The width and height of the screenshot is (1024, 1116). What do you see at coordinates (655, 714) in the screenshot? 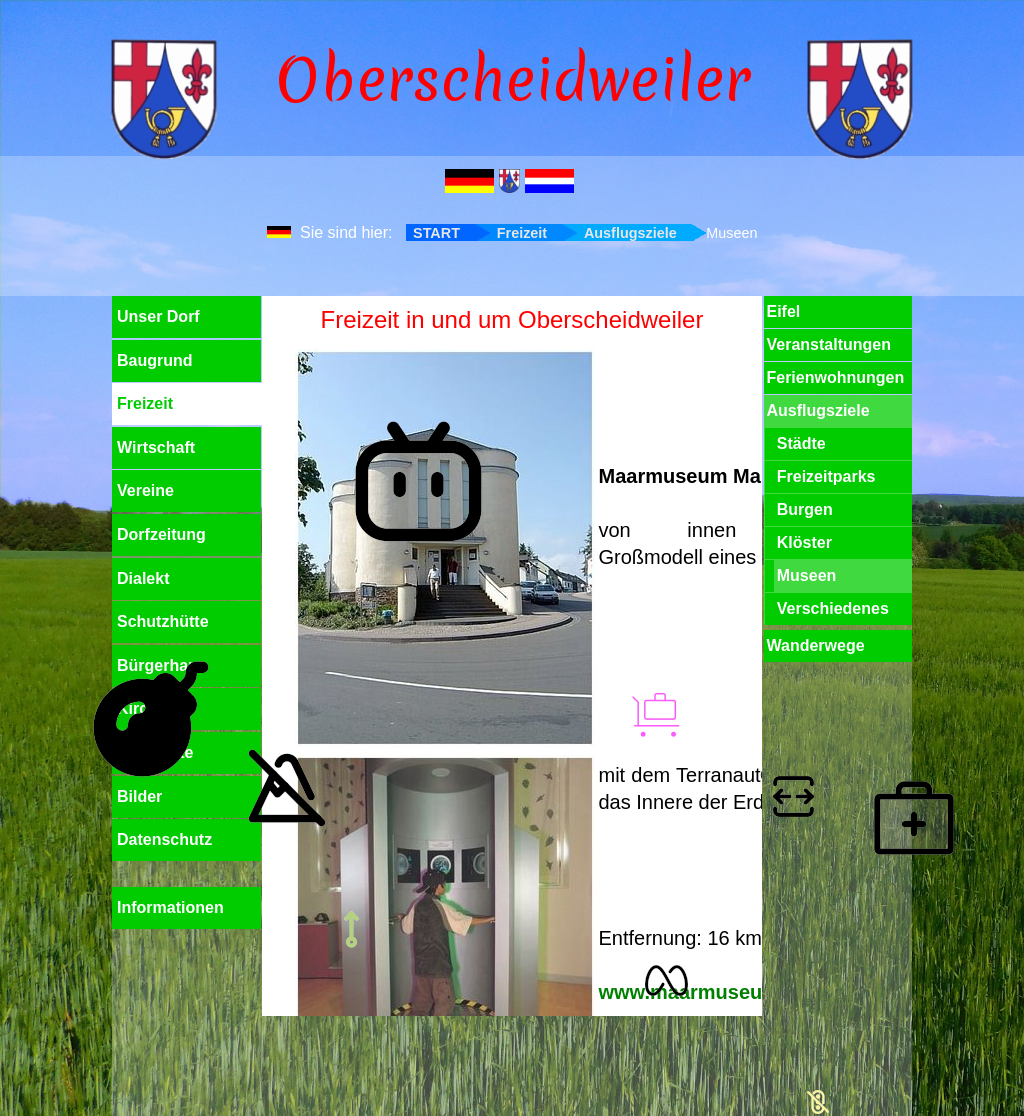
I see `access luggage or baggage services` at bounding box center [655, 714].